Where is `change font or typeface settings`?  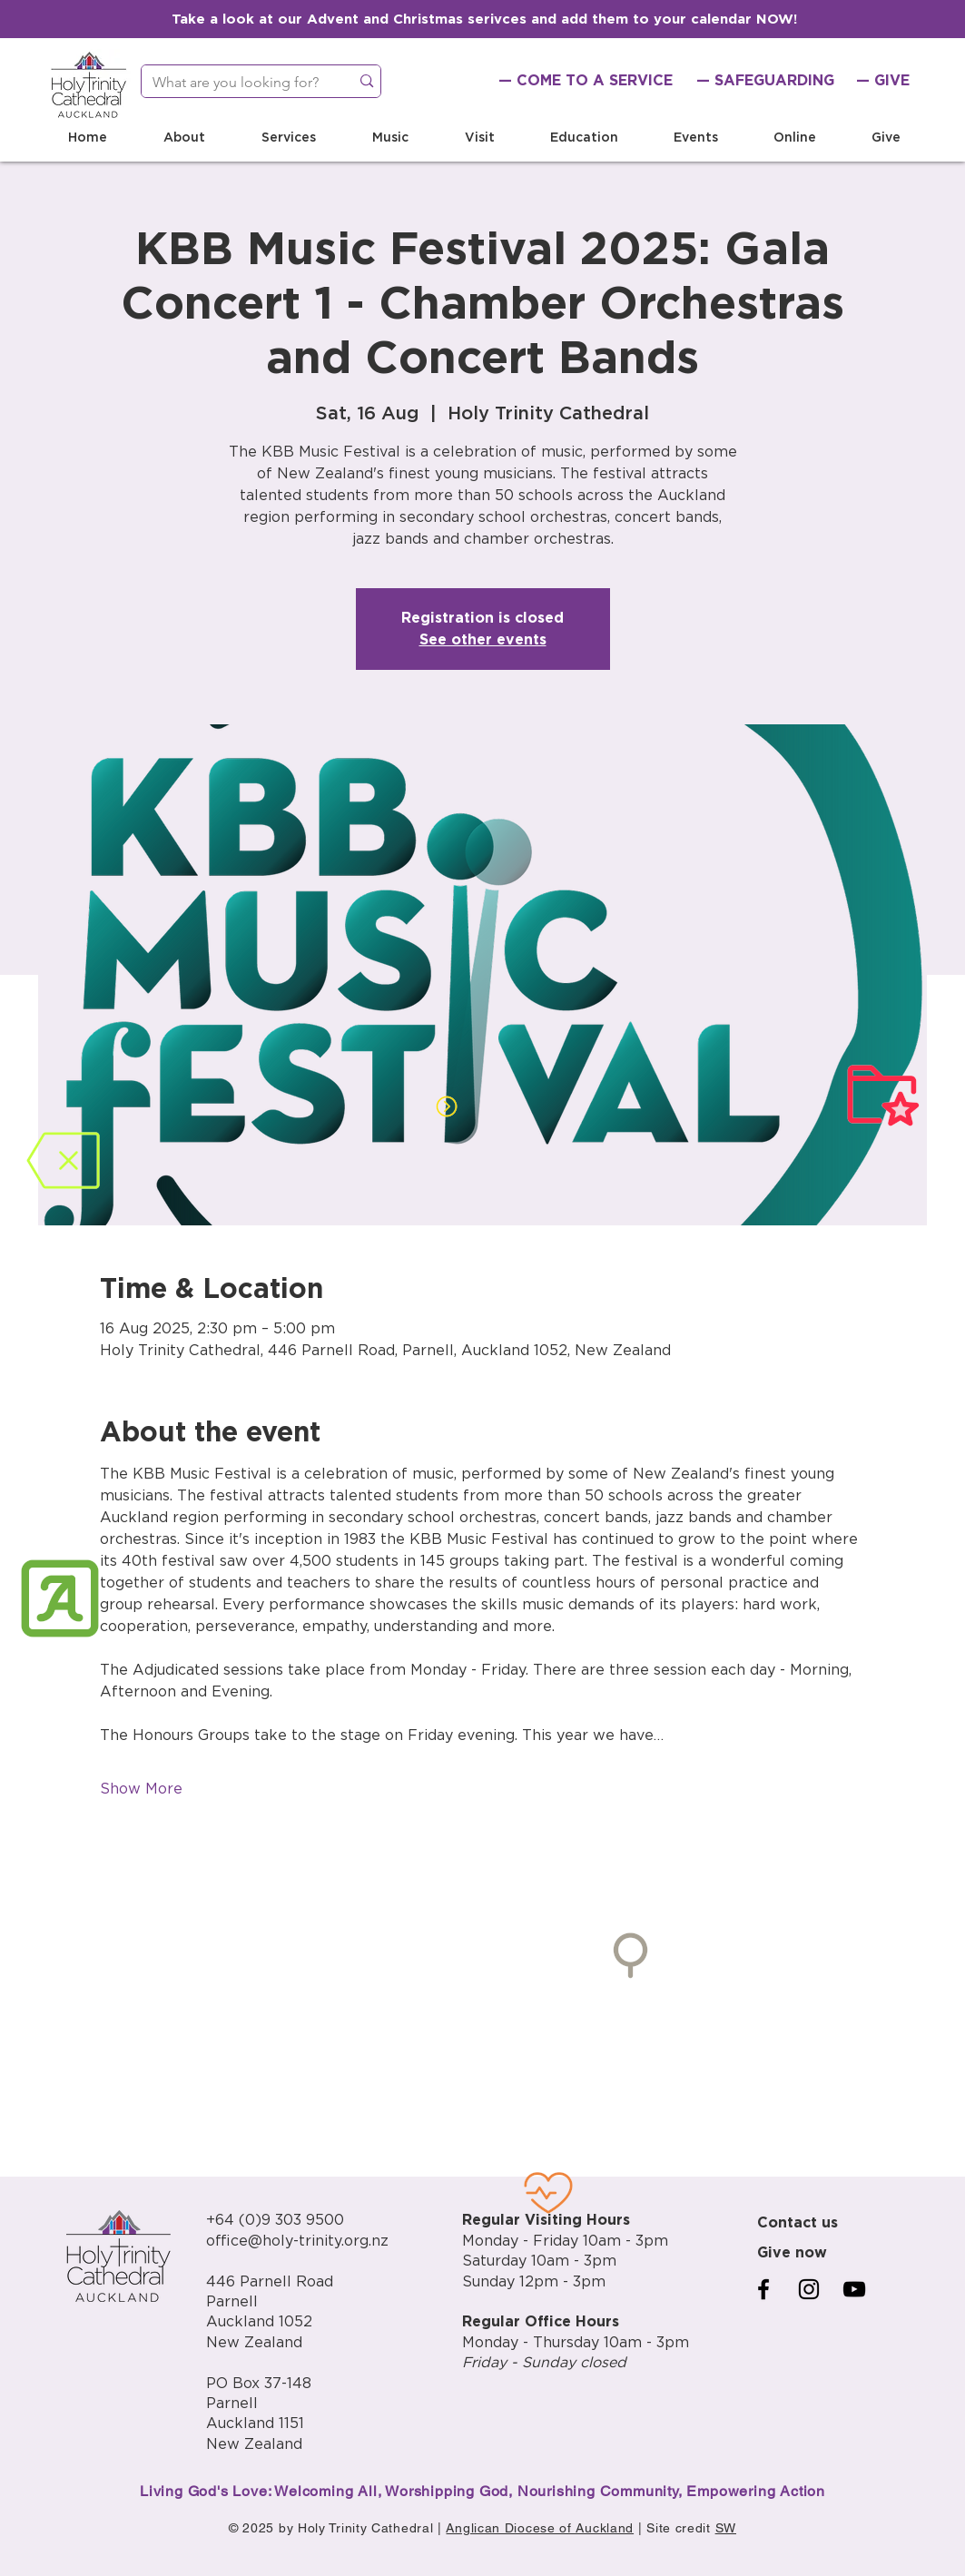 change font or typeface settings is located at coordinates (60, 1598).